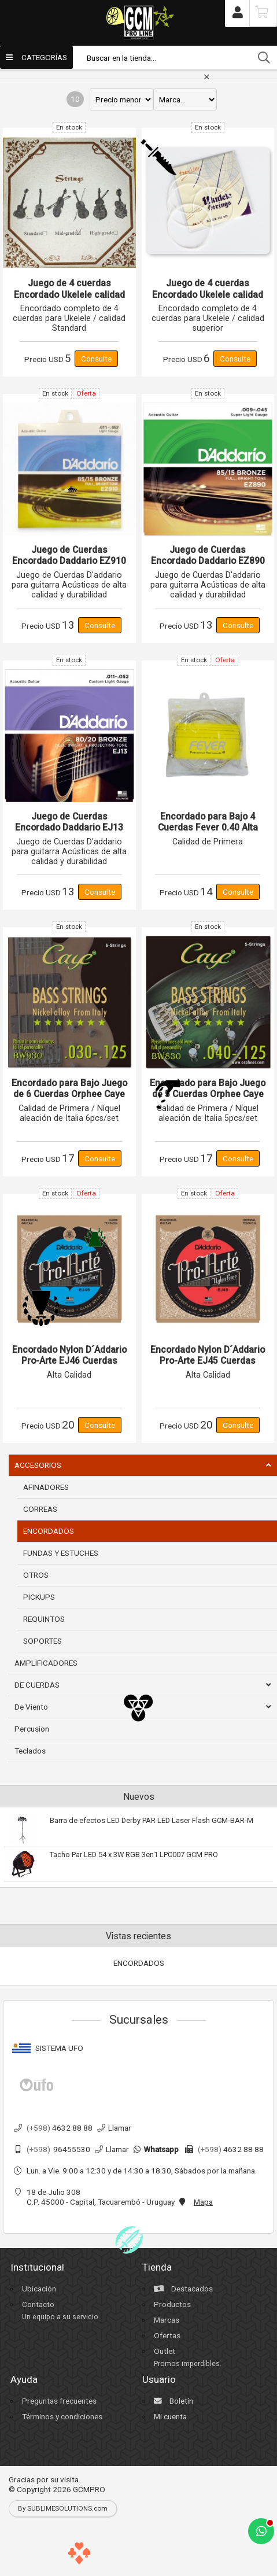 This screenshot has width=277, height=2576. What do you see at coordinates (165, 1095) in the screenshot?
I see `make a payment or purchase` at bounding box center [165, 1095].